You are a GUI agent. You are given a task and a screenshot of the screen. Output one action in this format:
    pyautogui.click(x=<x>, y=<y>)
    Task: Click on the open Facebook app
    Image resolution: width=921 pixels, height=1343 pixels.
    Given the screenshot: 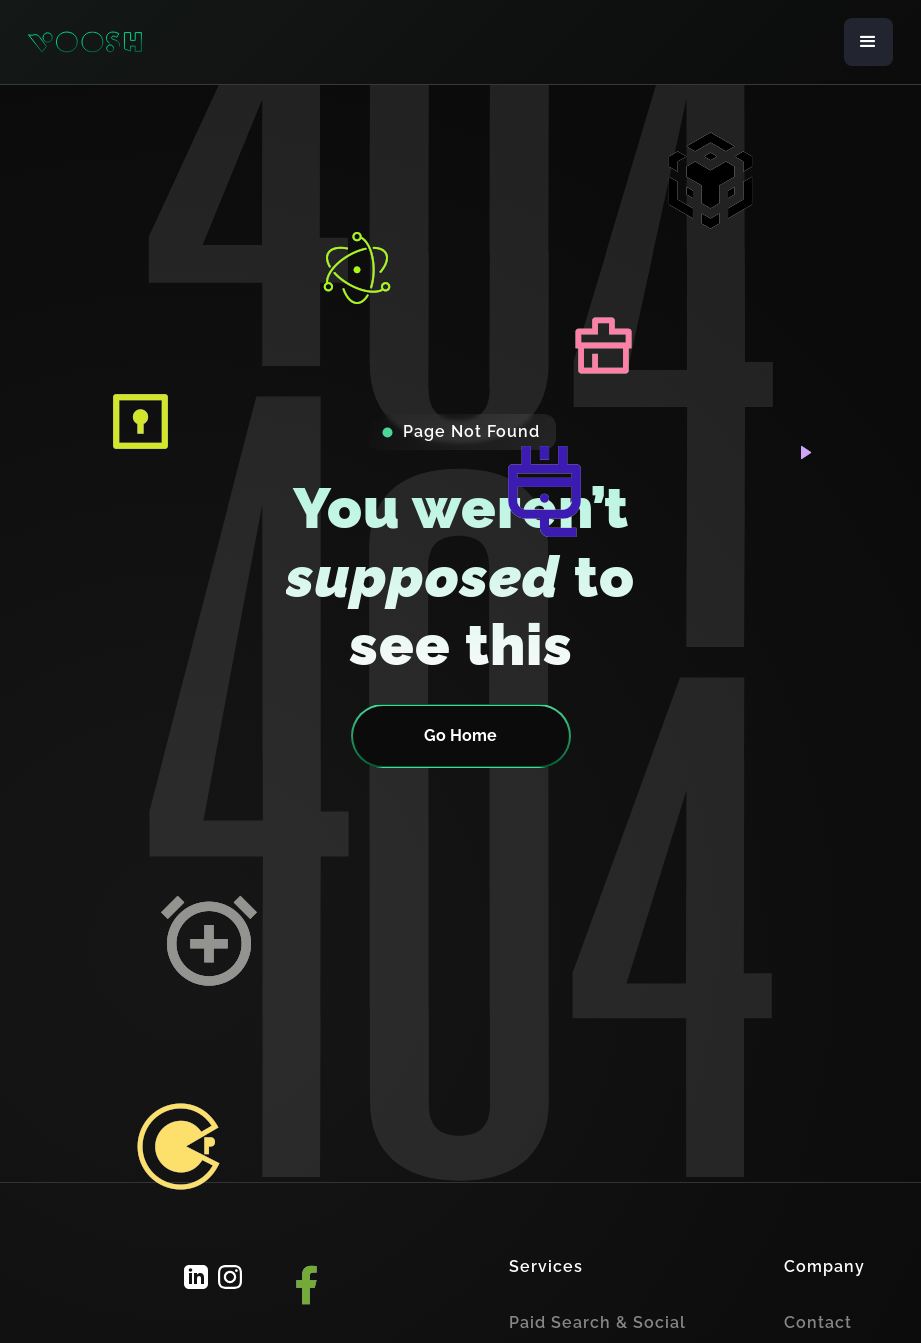 What is the action you would take?
    pyautogui.click(x=306, y=1285)
    